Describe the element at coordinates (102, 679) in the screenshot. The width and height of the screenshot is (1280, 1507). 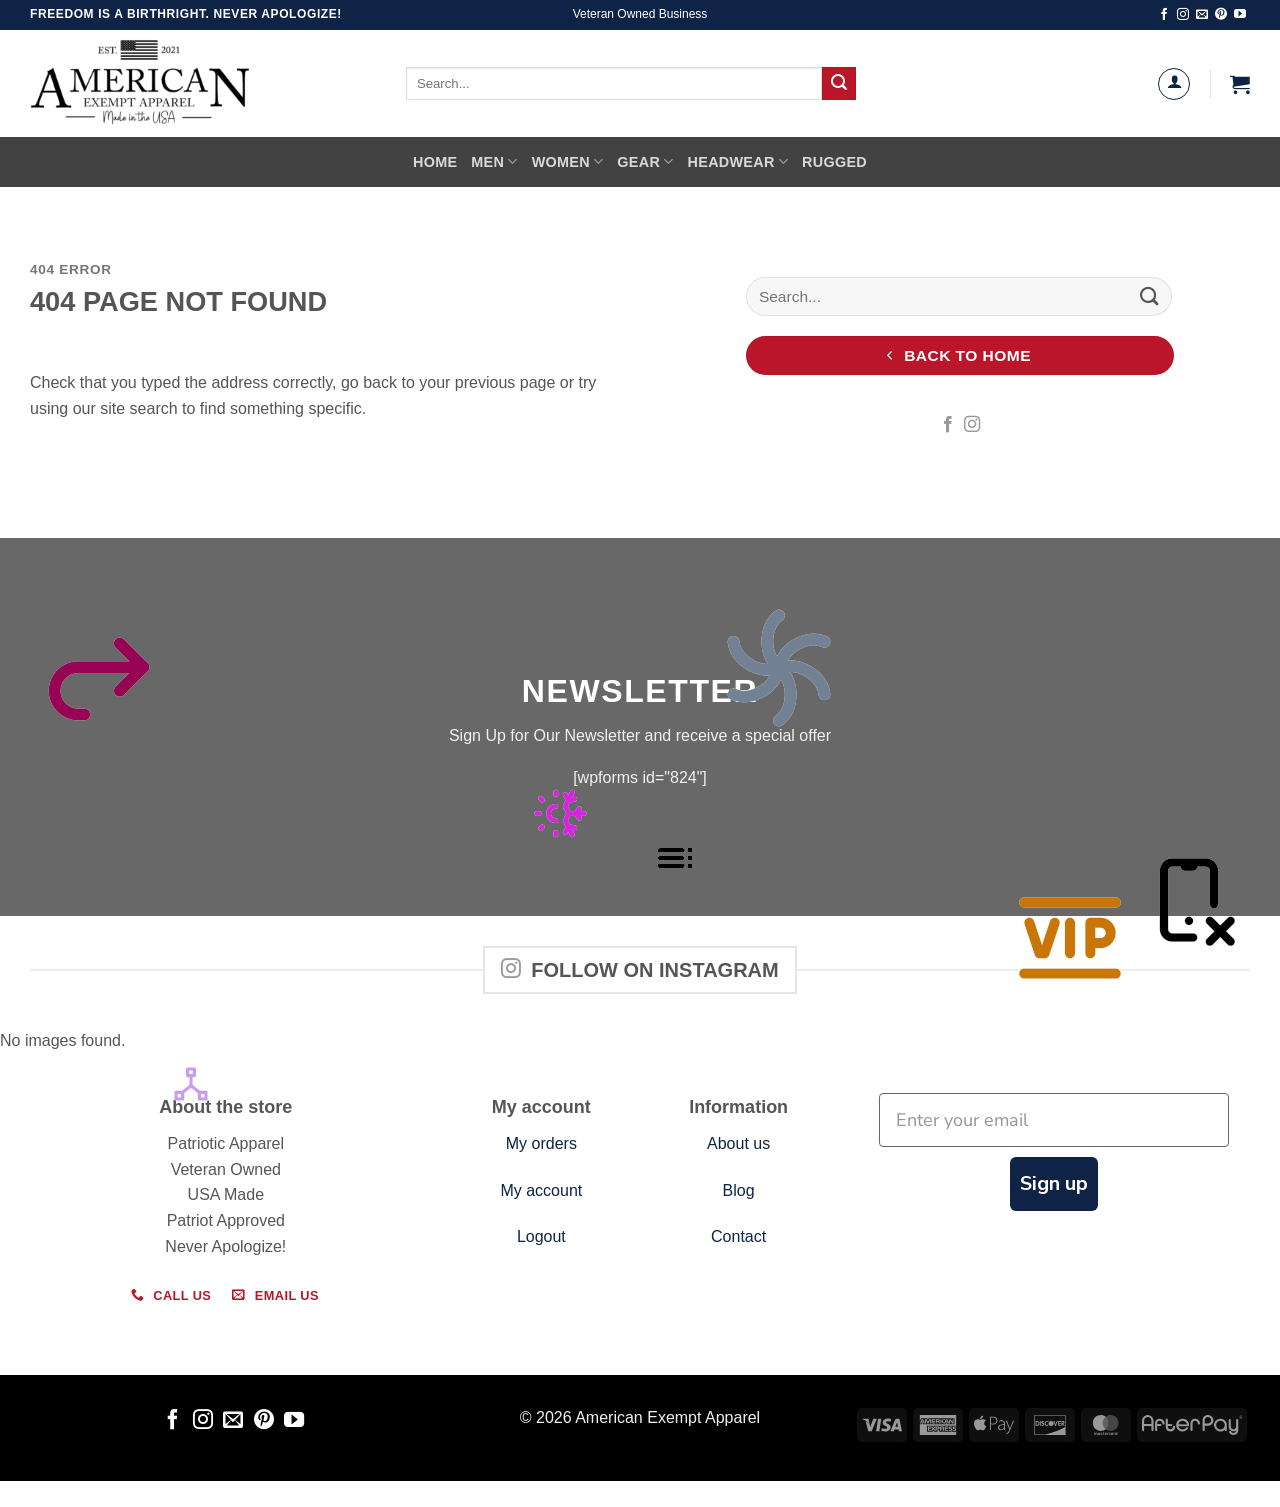
I see `forward a message or email` at that location.